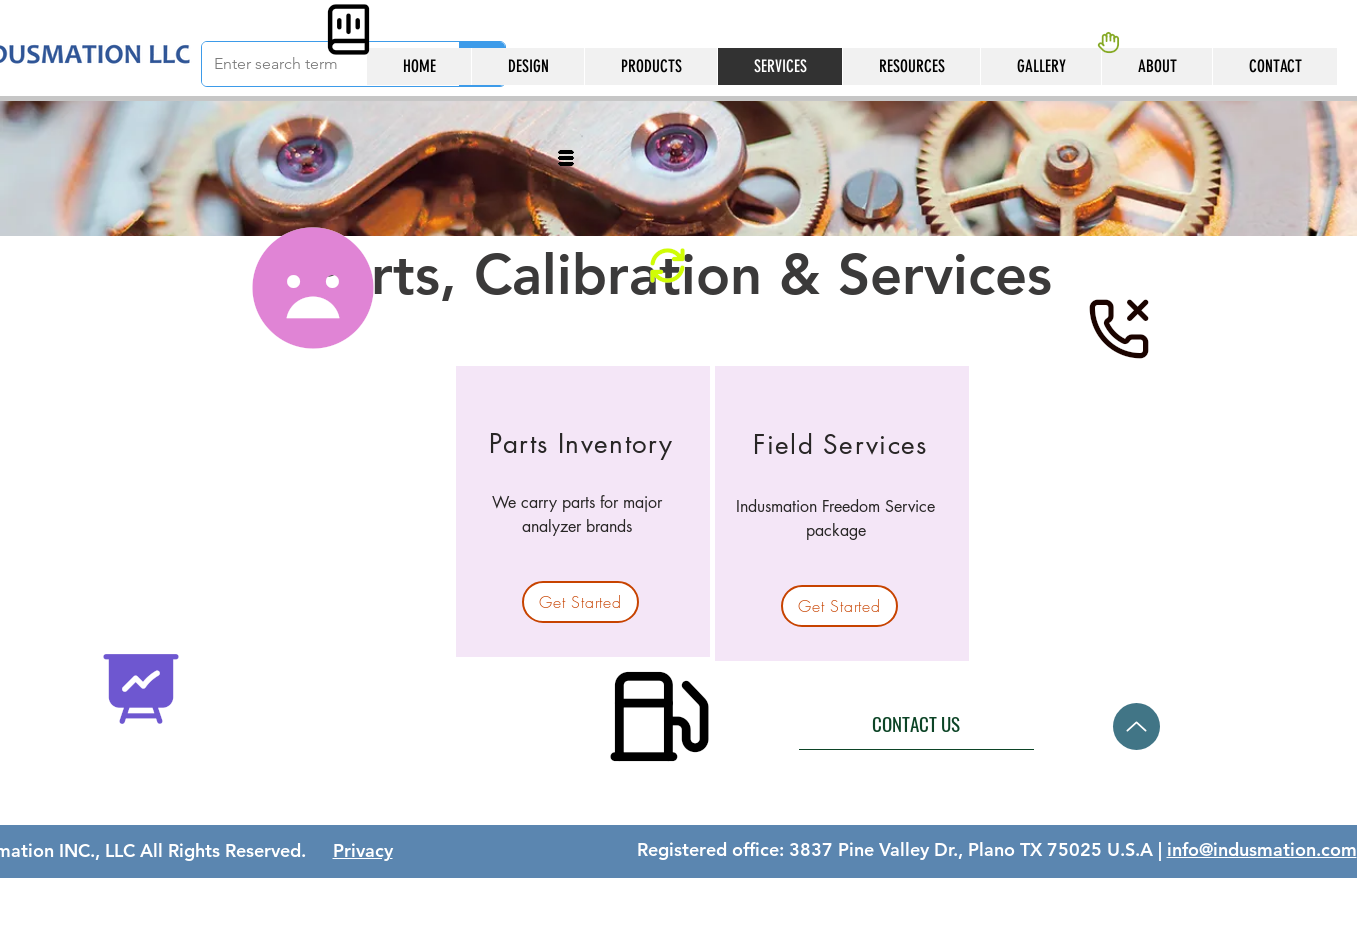 The width and height of the screenshot is (1357, 929). What do you see at coordinates (667, 265) in the screenshot?
I see `refresh or reload content` at bounding box center [667, 265].